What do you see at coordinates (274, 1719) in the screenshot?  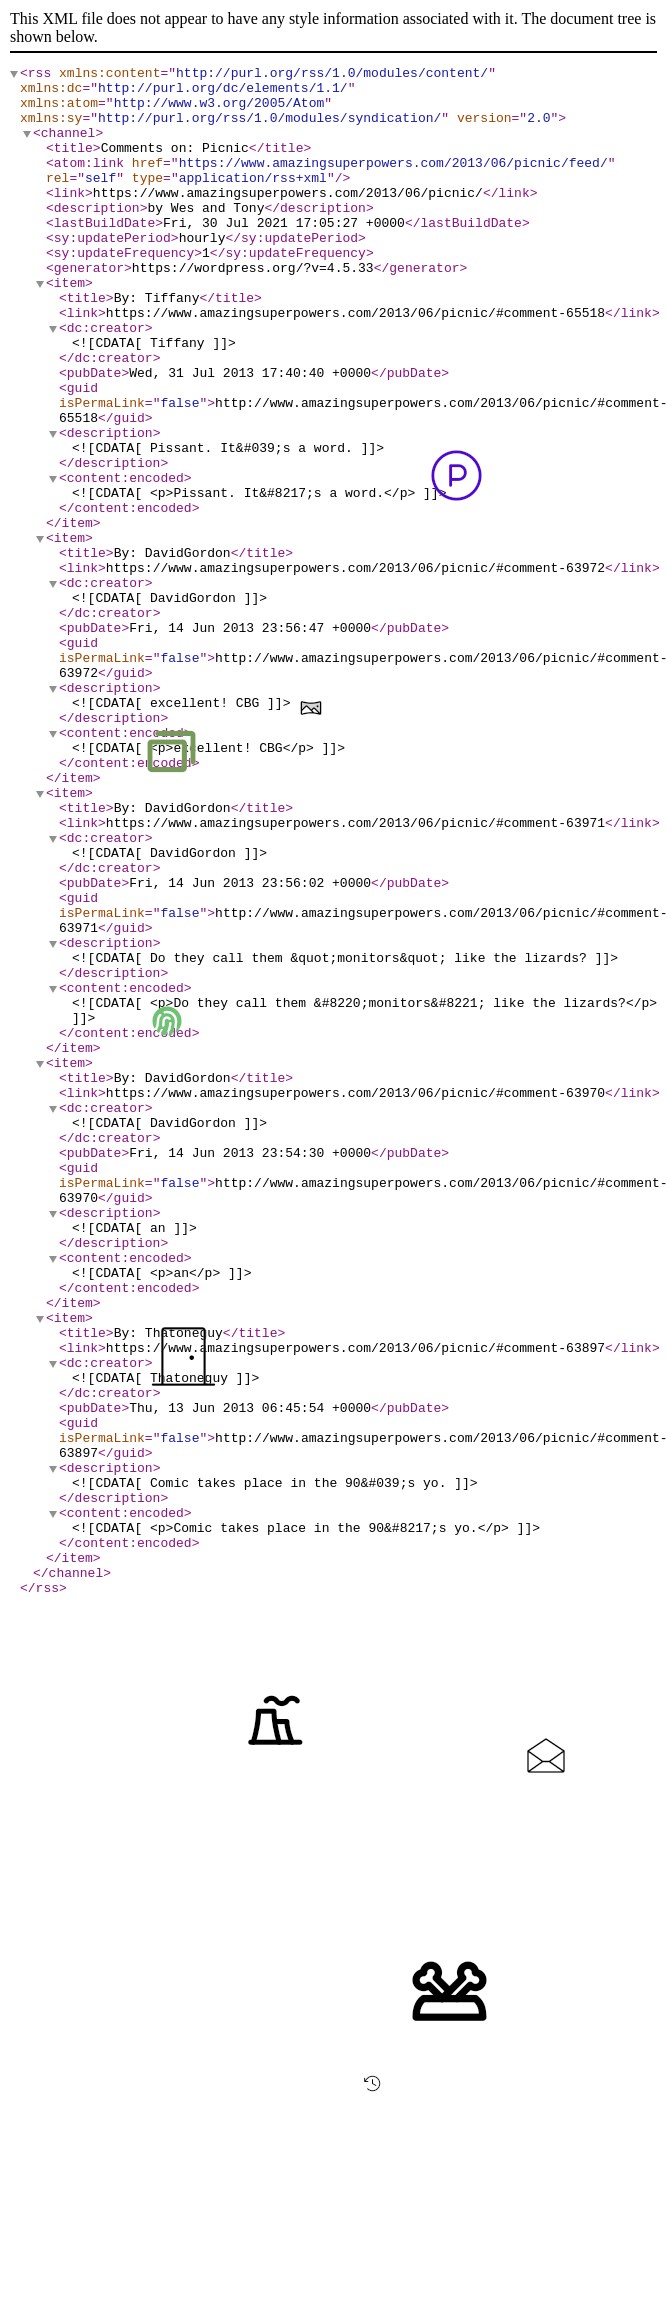 I see `view factory or manufacturing facilities` at bounding box center [274, 1719].